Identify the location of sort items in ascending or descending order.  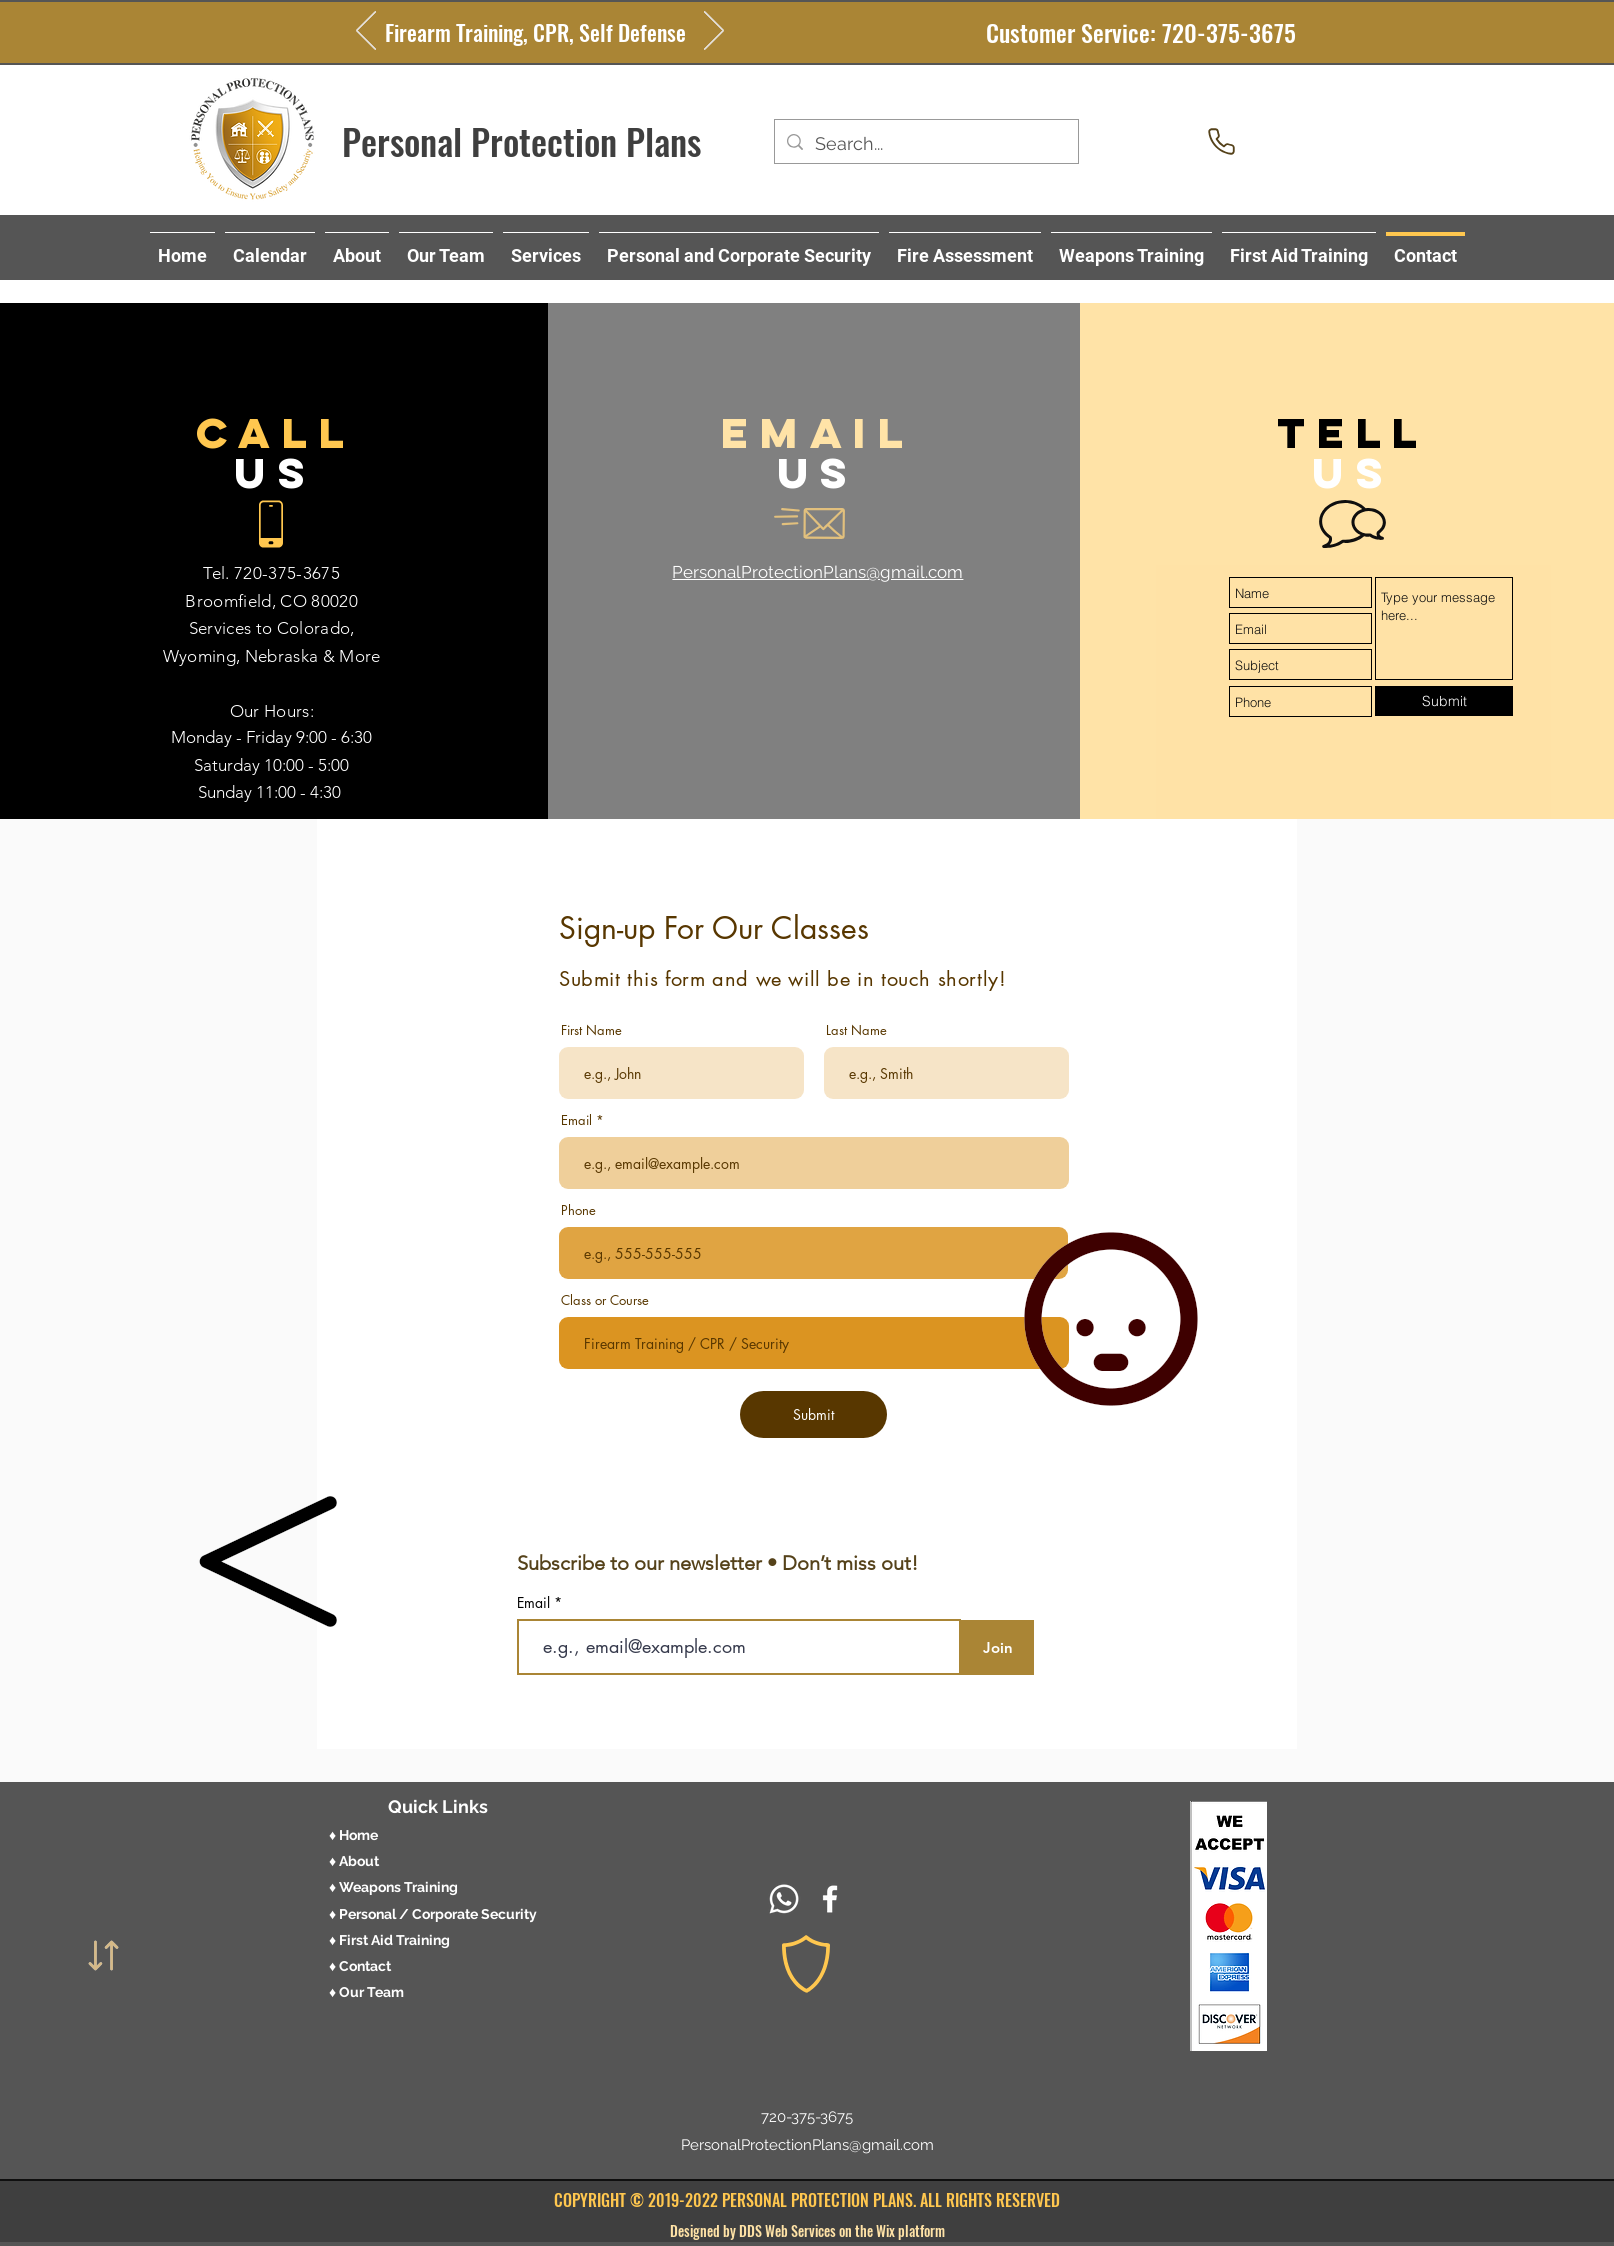
(103, 1955).